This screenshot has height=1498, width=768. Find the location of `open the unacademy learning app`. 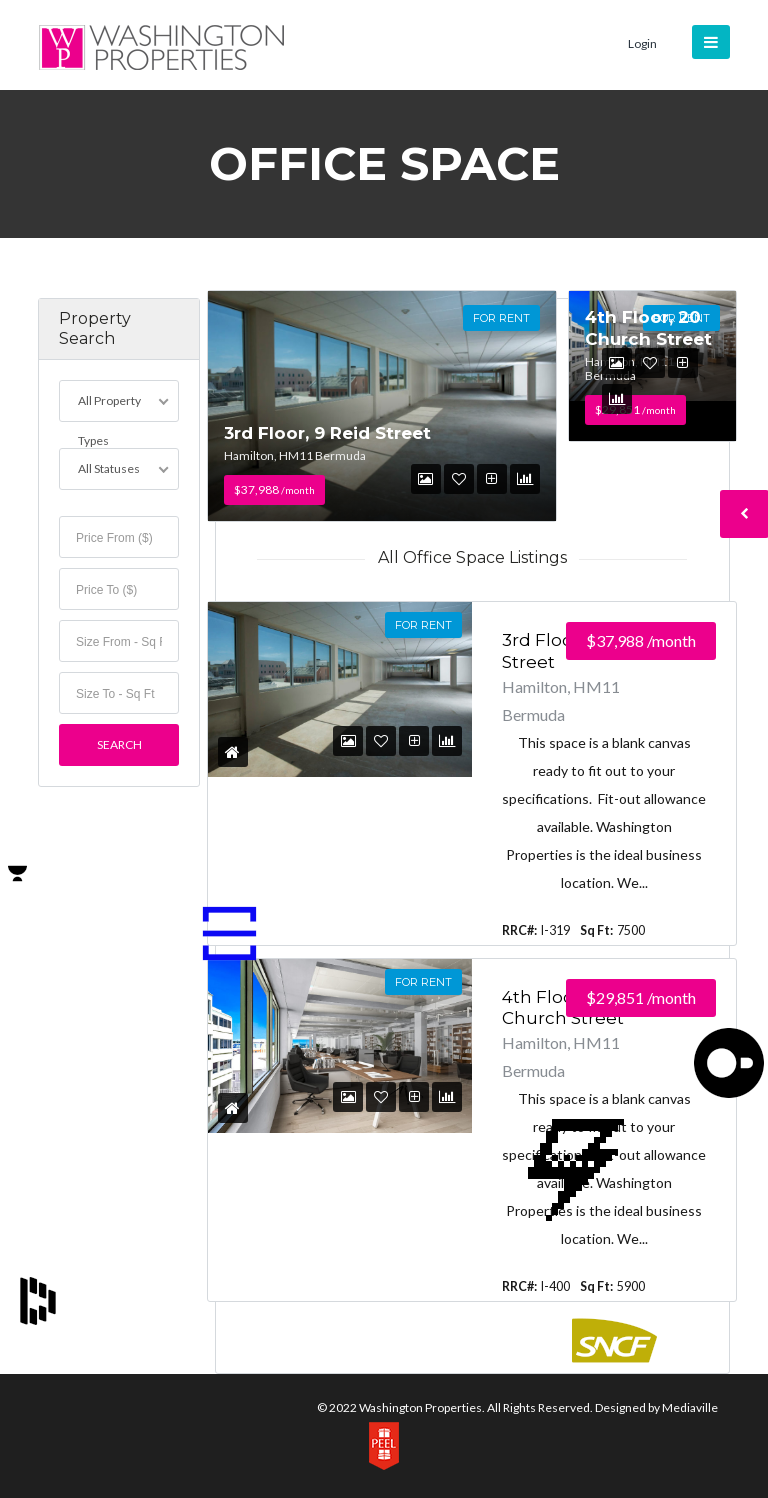

open the unacademy learning app is located at coordinates (17, 873).